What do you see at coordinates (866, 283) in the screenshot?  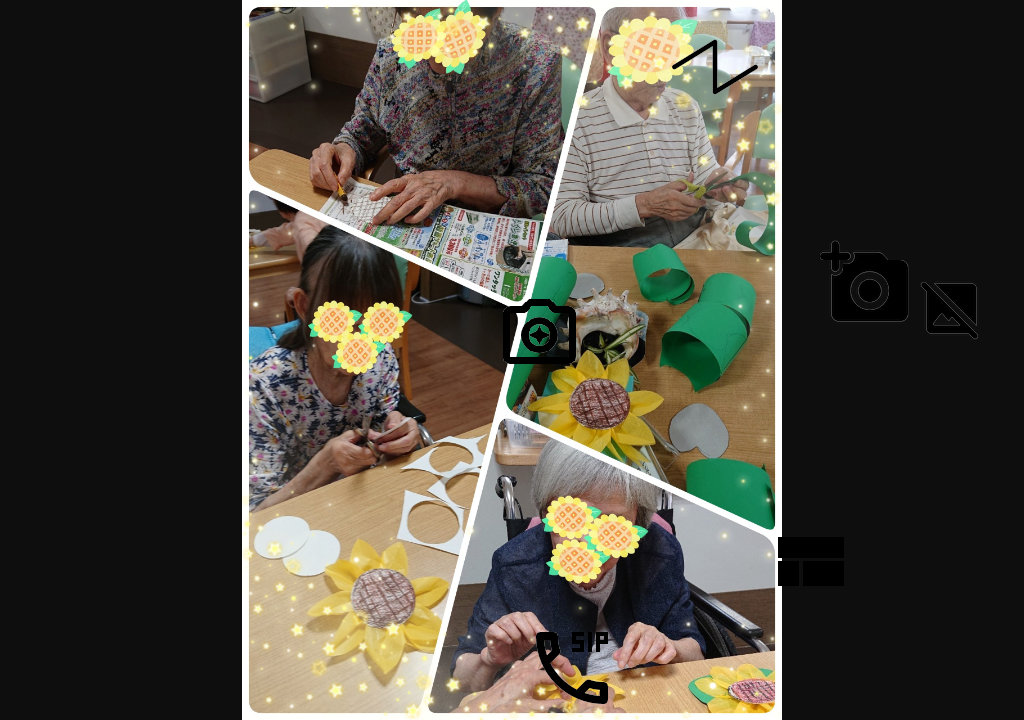 I see `add a new photo` at bounding box center [866, 283].